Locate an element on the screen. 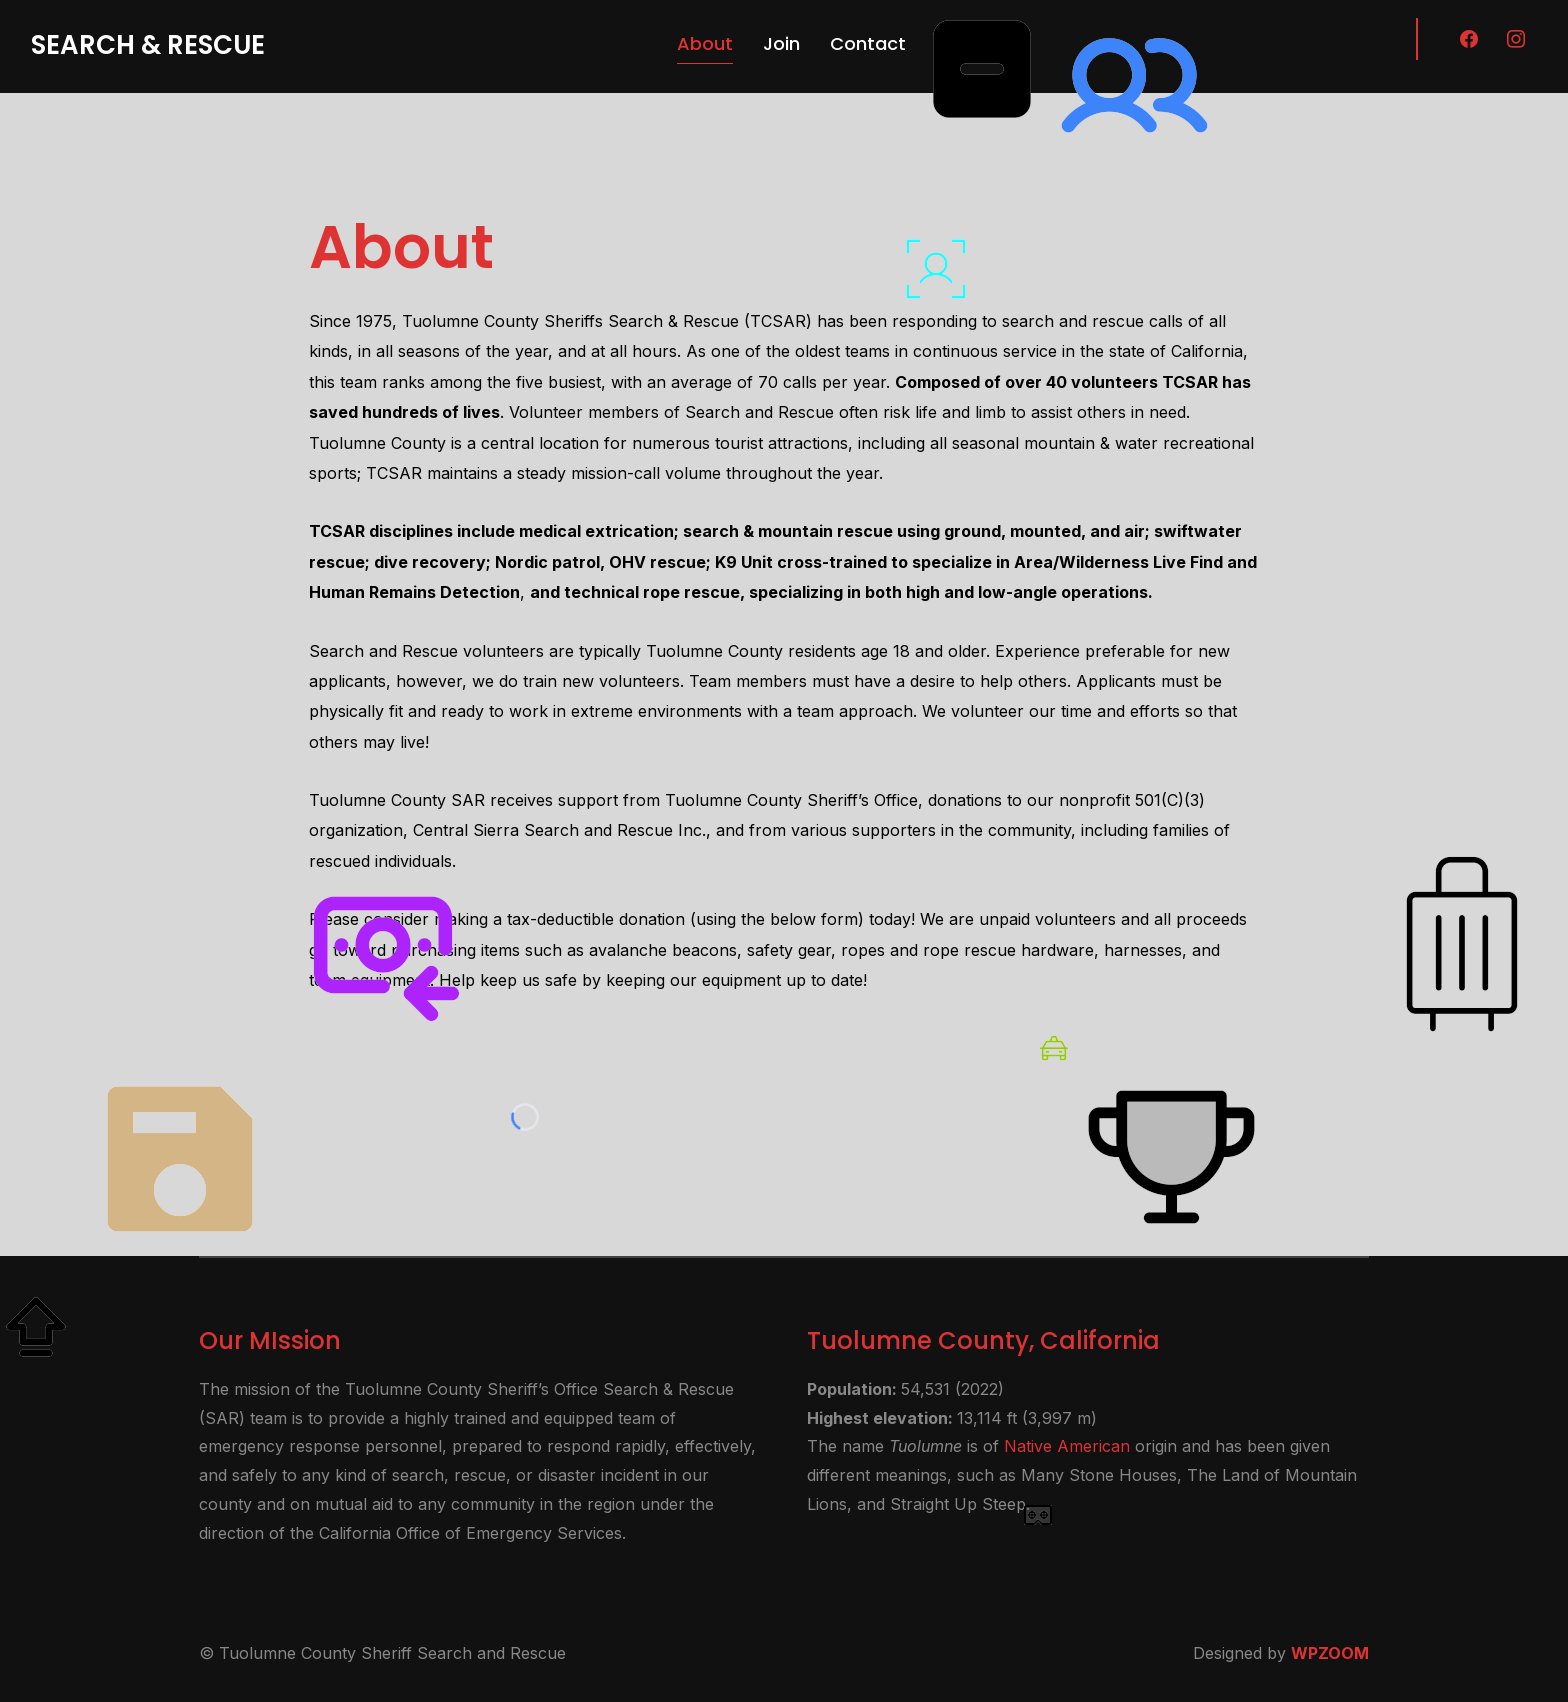 This screenshot has height=1702, width=1568. request a refund or money back is located at coordinates (383, 945).